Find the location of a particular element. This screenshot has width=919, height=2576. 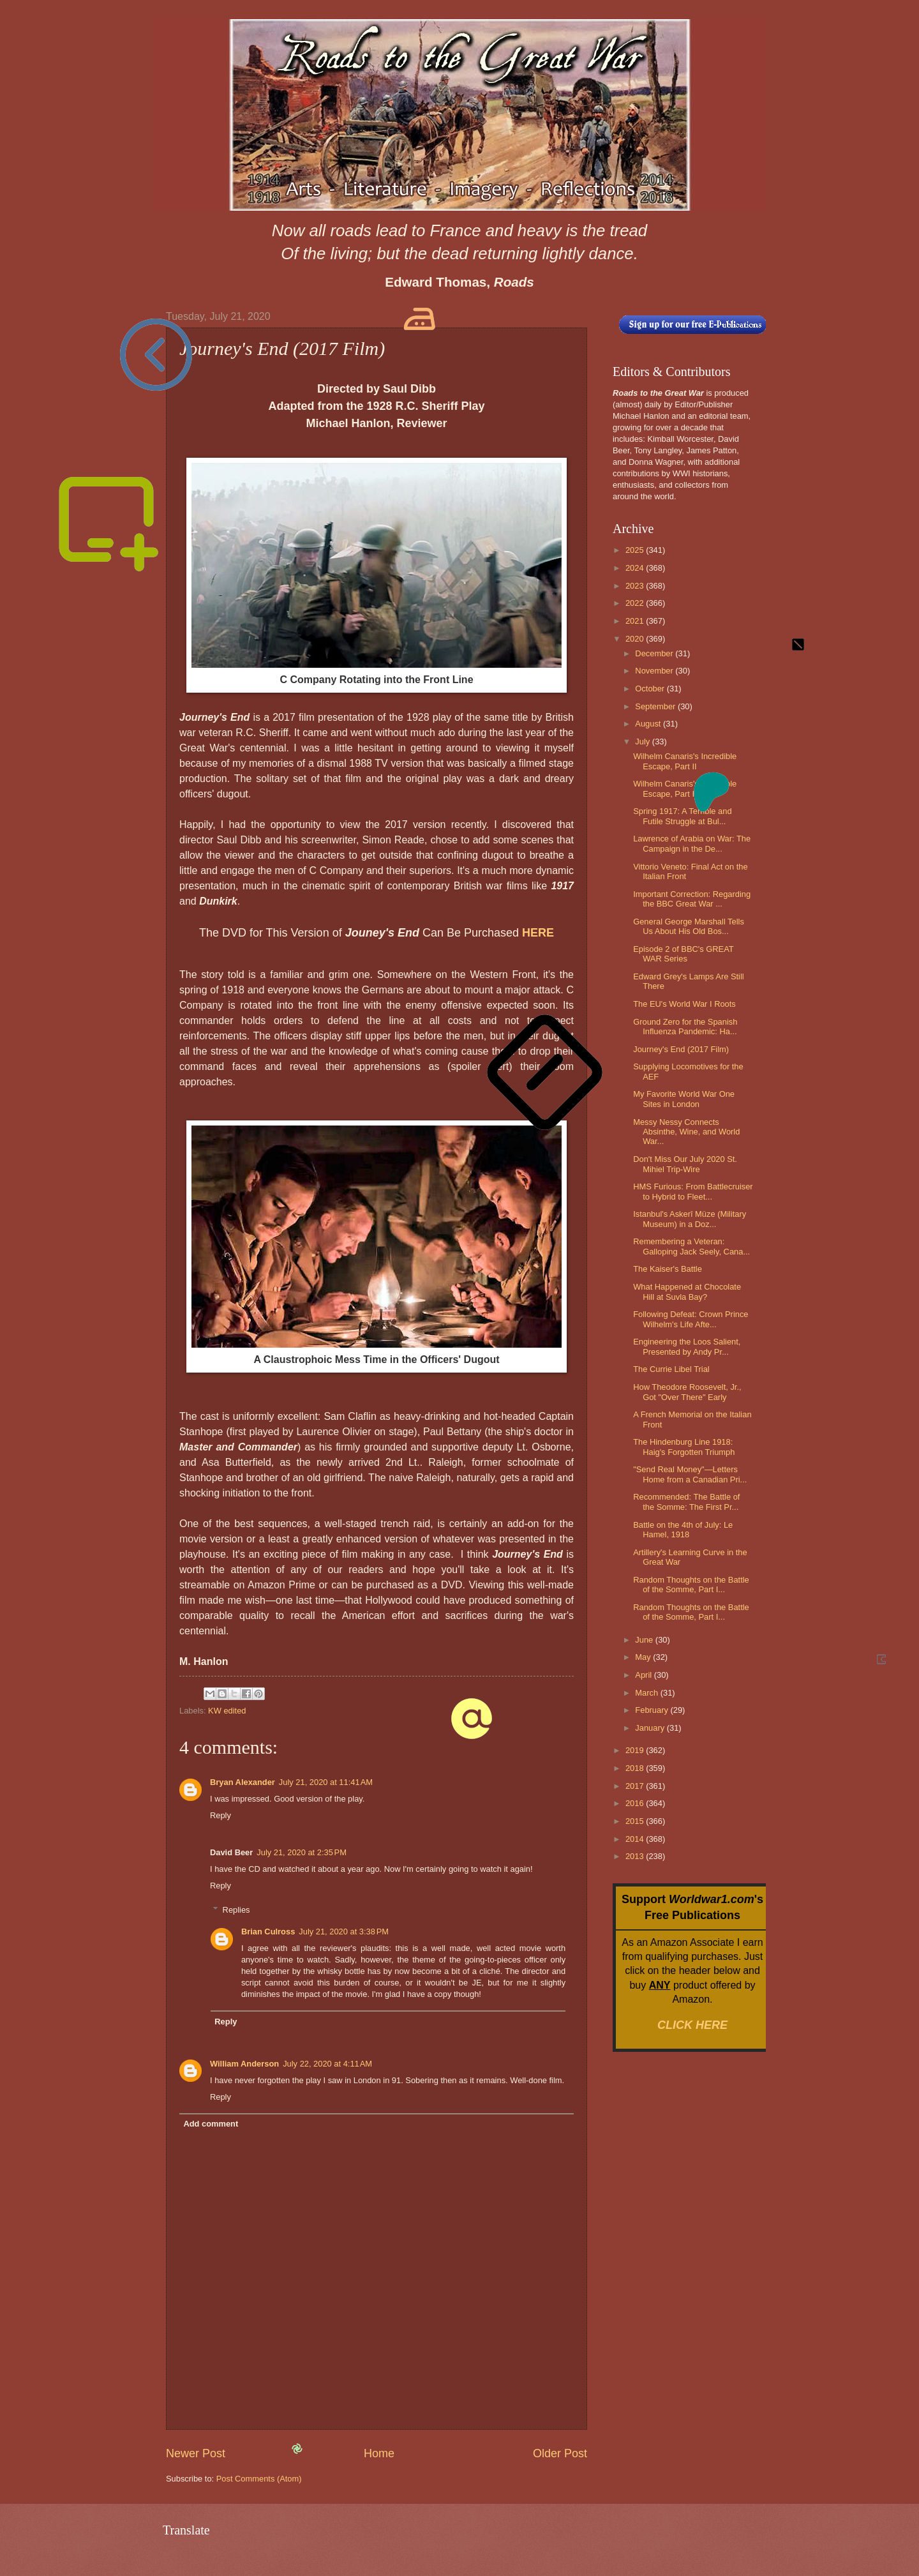

add a new iPad or tablet device is located at coordinates (106, 519).